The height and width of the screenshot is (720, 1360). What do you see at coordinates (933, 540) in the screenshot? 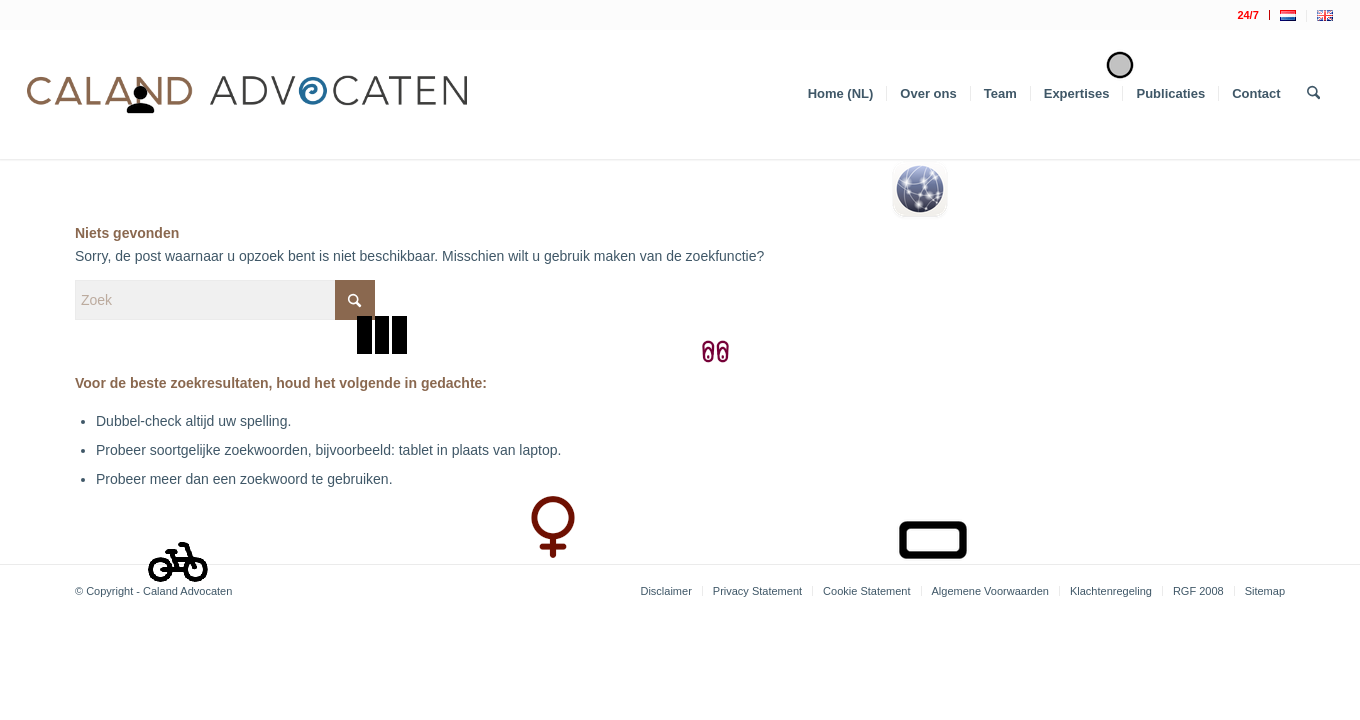
I see `crop image to 7:5 aspect ratio` at bounding box center [933, 540].